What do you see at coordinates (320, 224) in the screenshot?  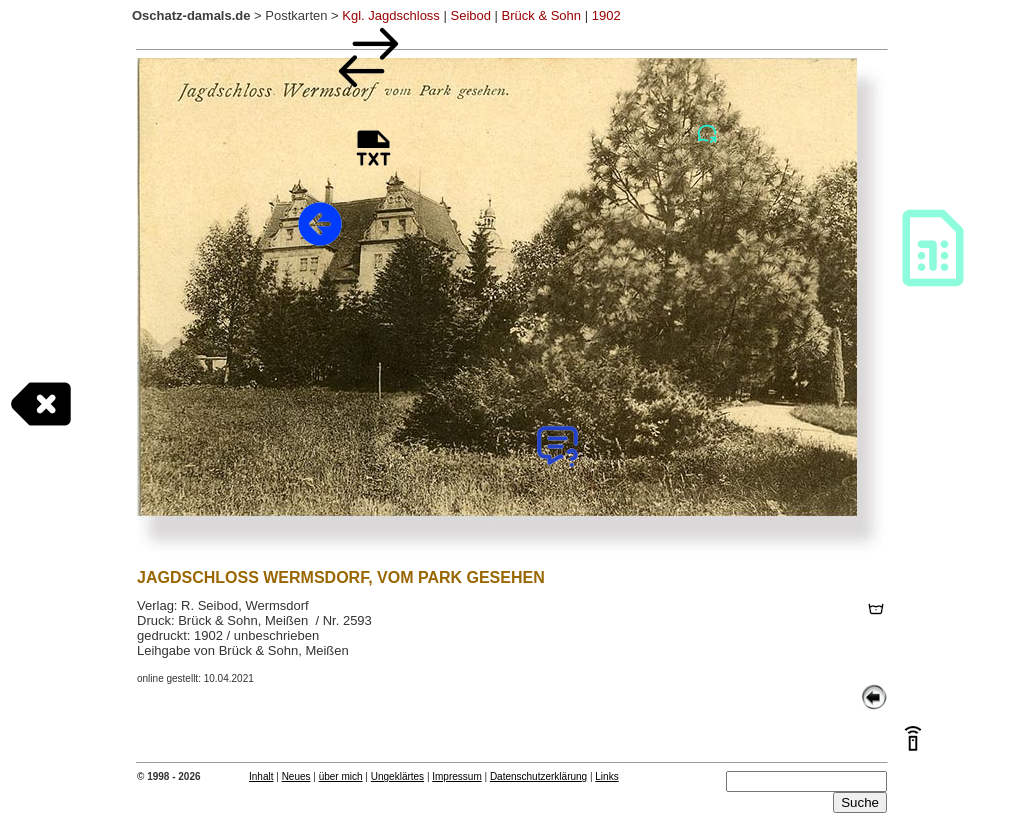 I see `go back to the previous page` at bounding box center [320, 224].